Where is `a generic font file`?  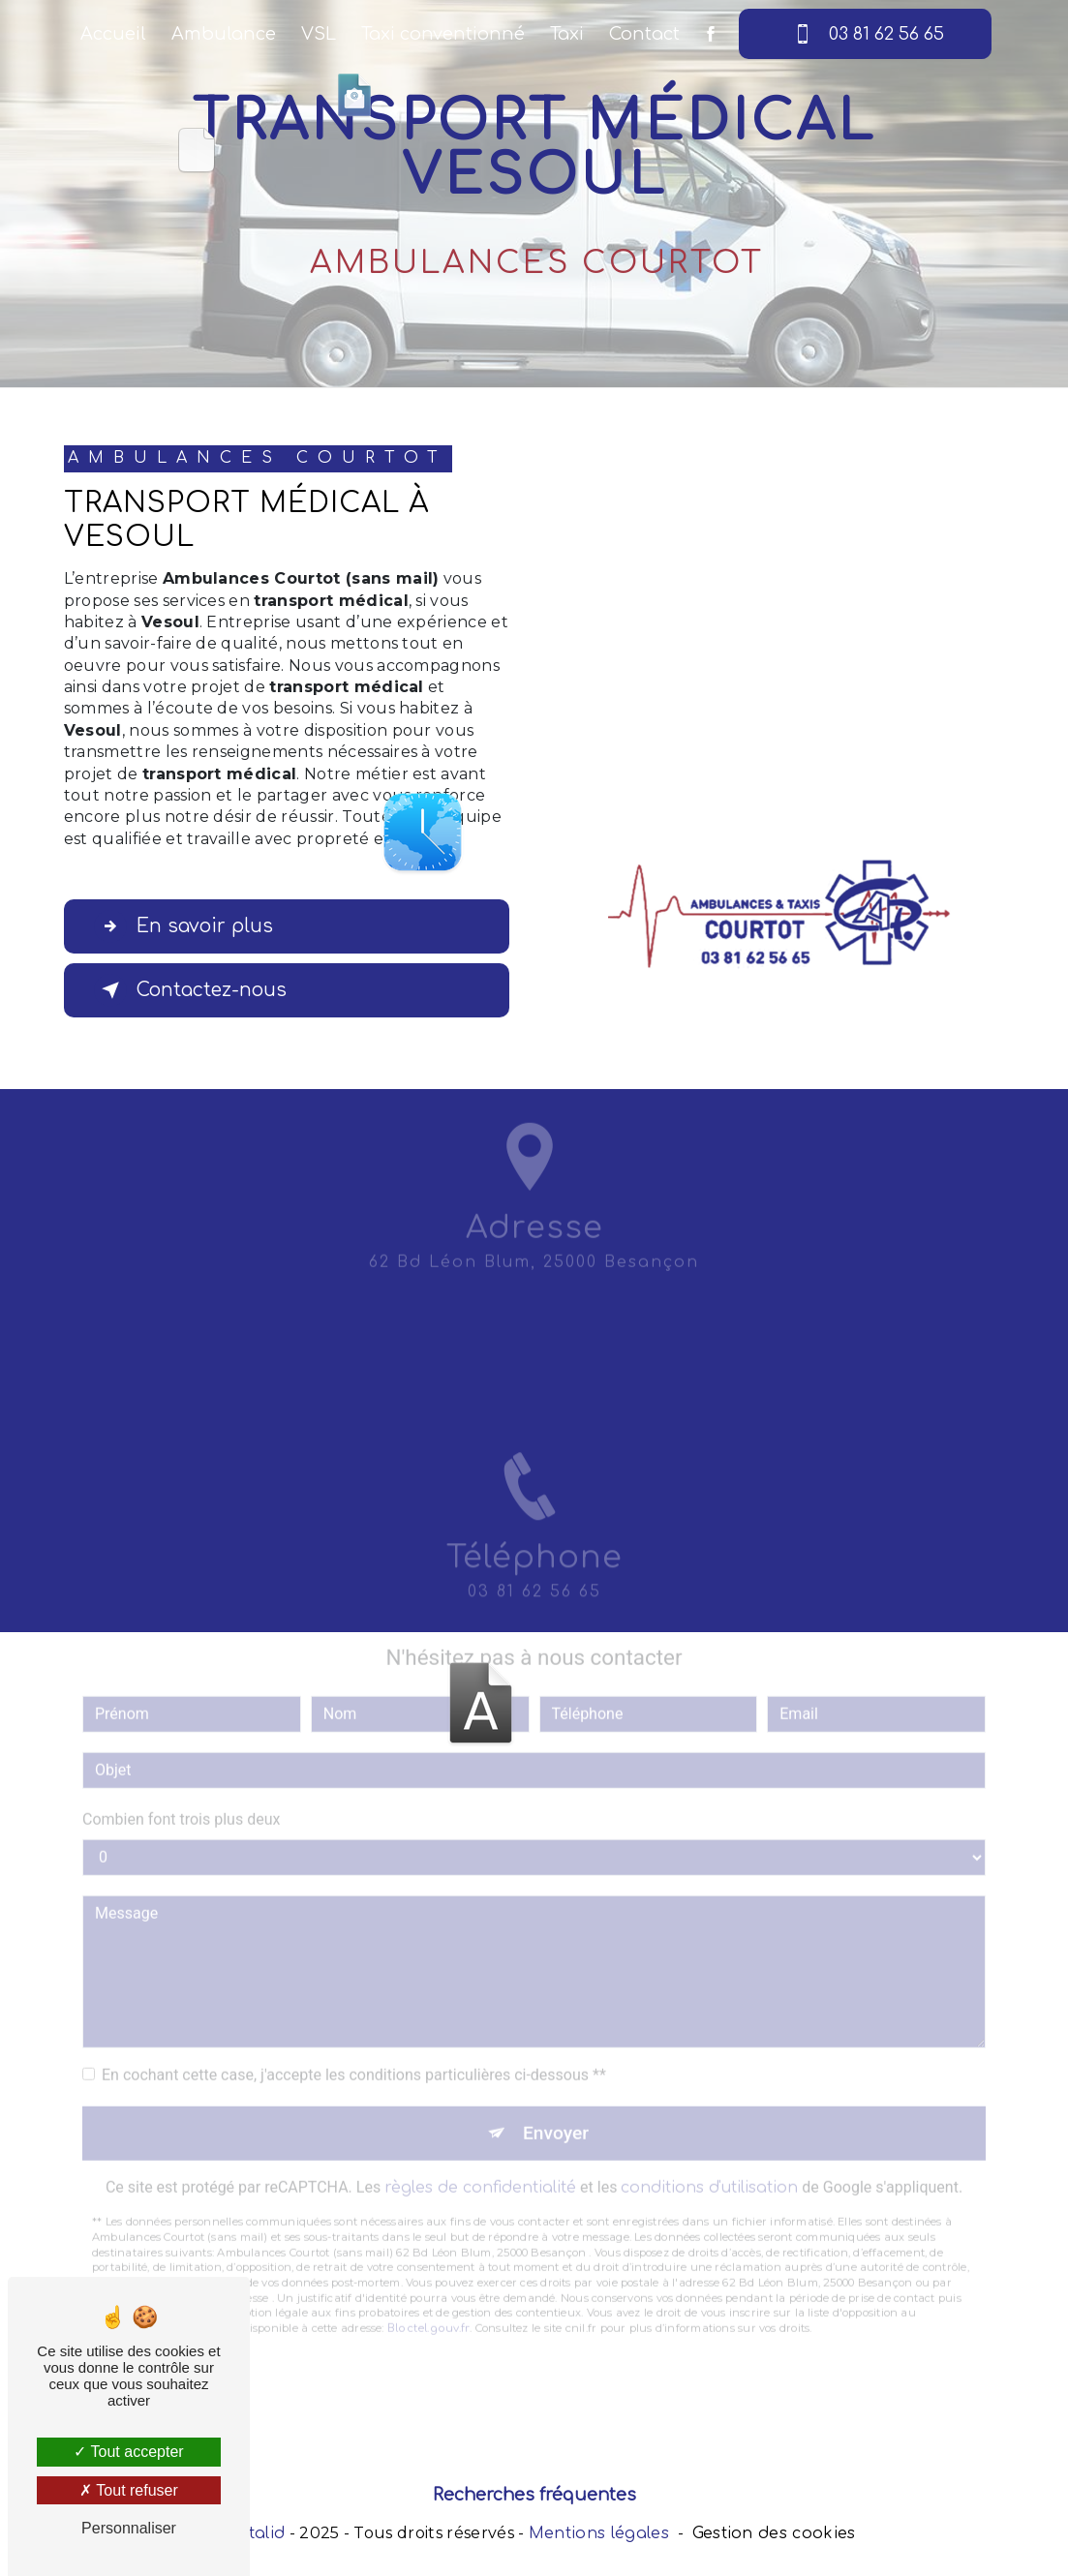 a generic font file is located at coordinates (480, 1704).